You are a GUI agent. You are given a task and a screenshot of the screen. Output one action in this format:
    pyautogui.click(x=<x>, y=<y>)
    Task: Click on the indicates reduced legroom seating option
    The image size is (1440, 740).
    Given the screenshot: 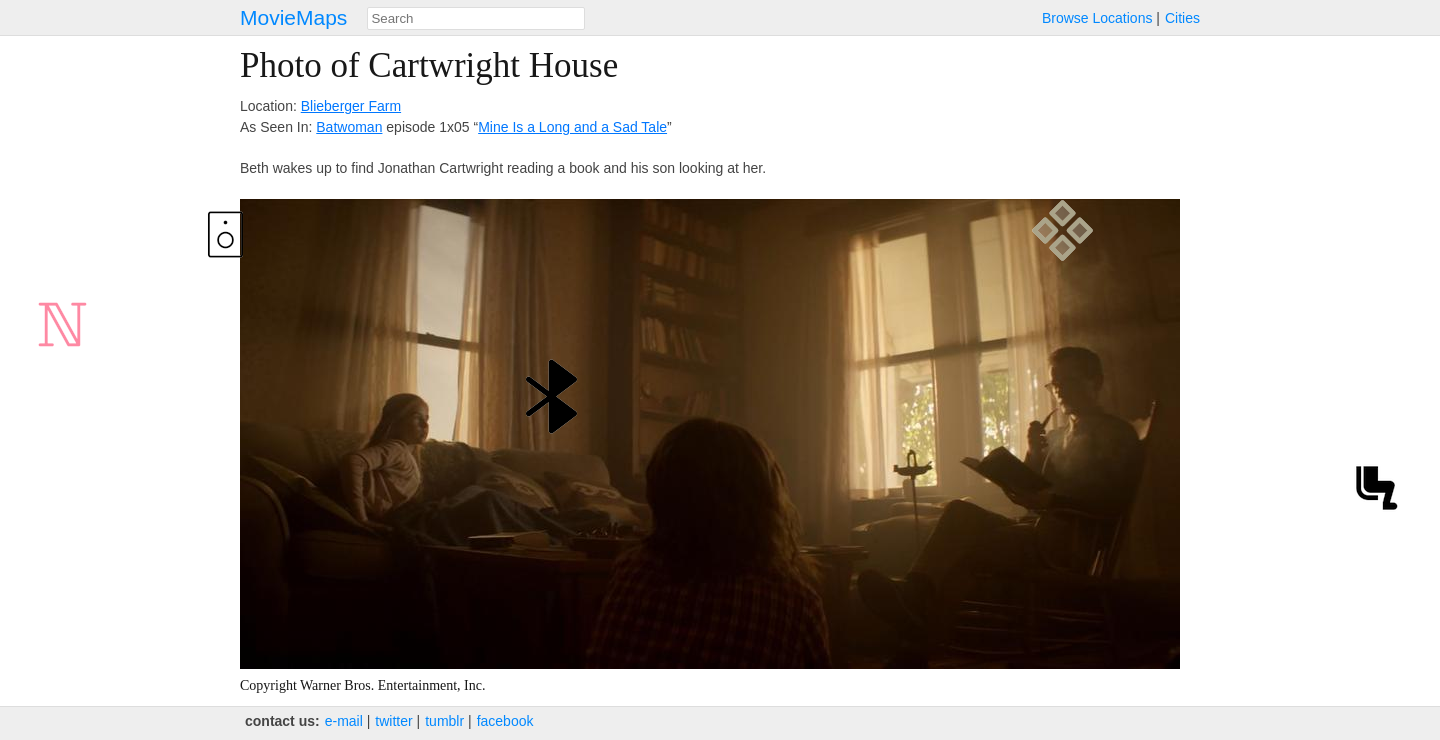 What is the action you would take?
    pyautogui.click(x=1378, y=488)
    